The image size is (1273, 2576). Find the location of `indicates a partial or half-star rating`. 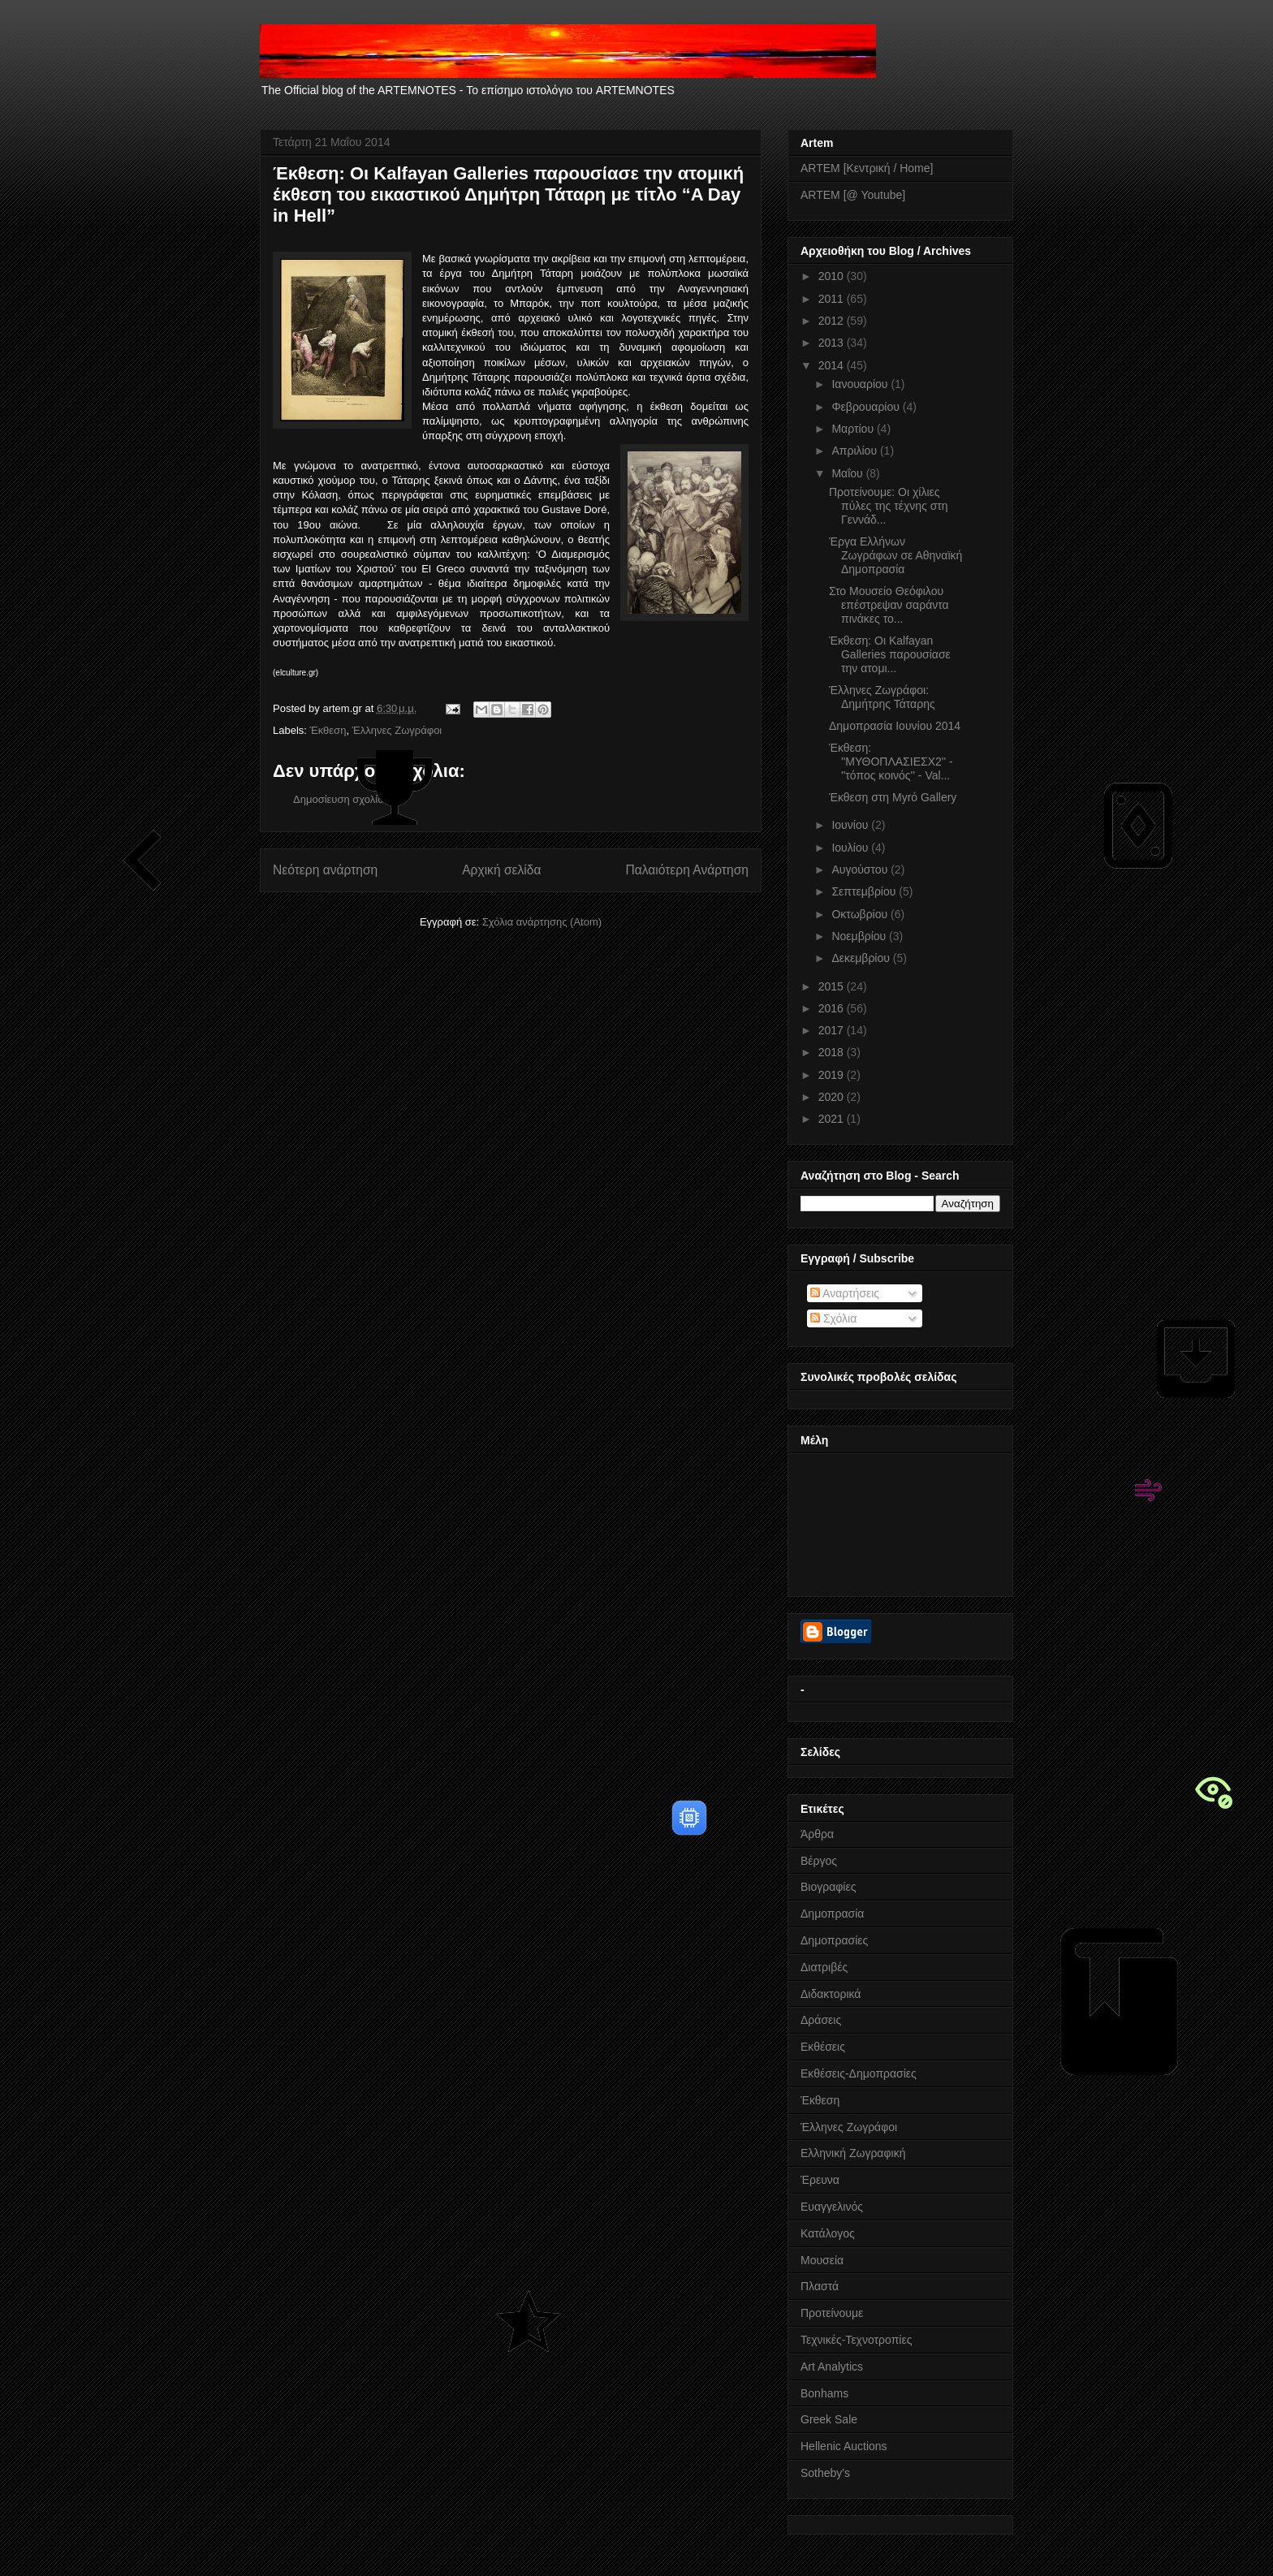

indicates a partial or half-star rating is located at coordinates (529, 2323).